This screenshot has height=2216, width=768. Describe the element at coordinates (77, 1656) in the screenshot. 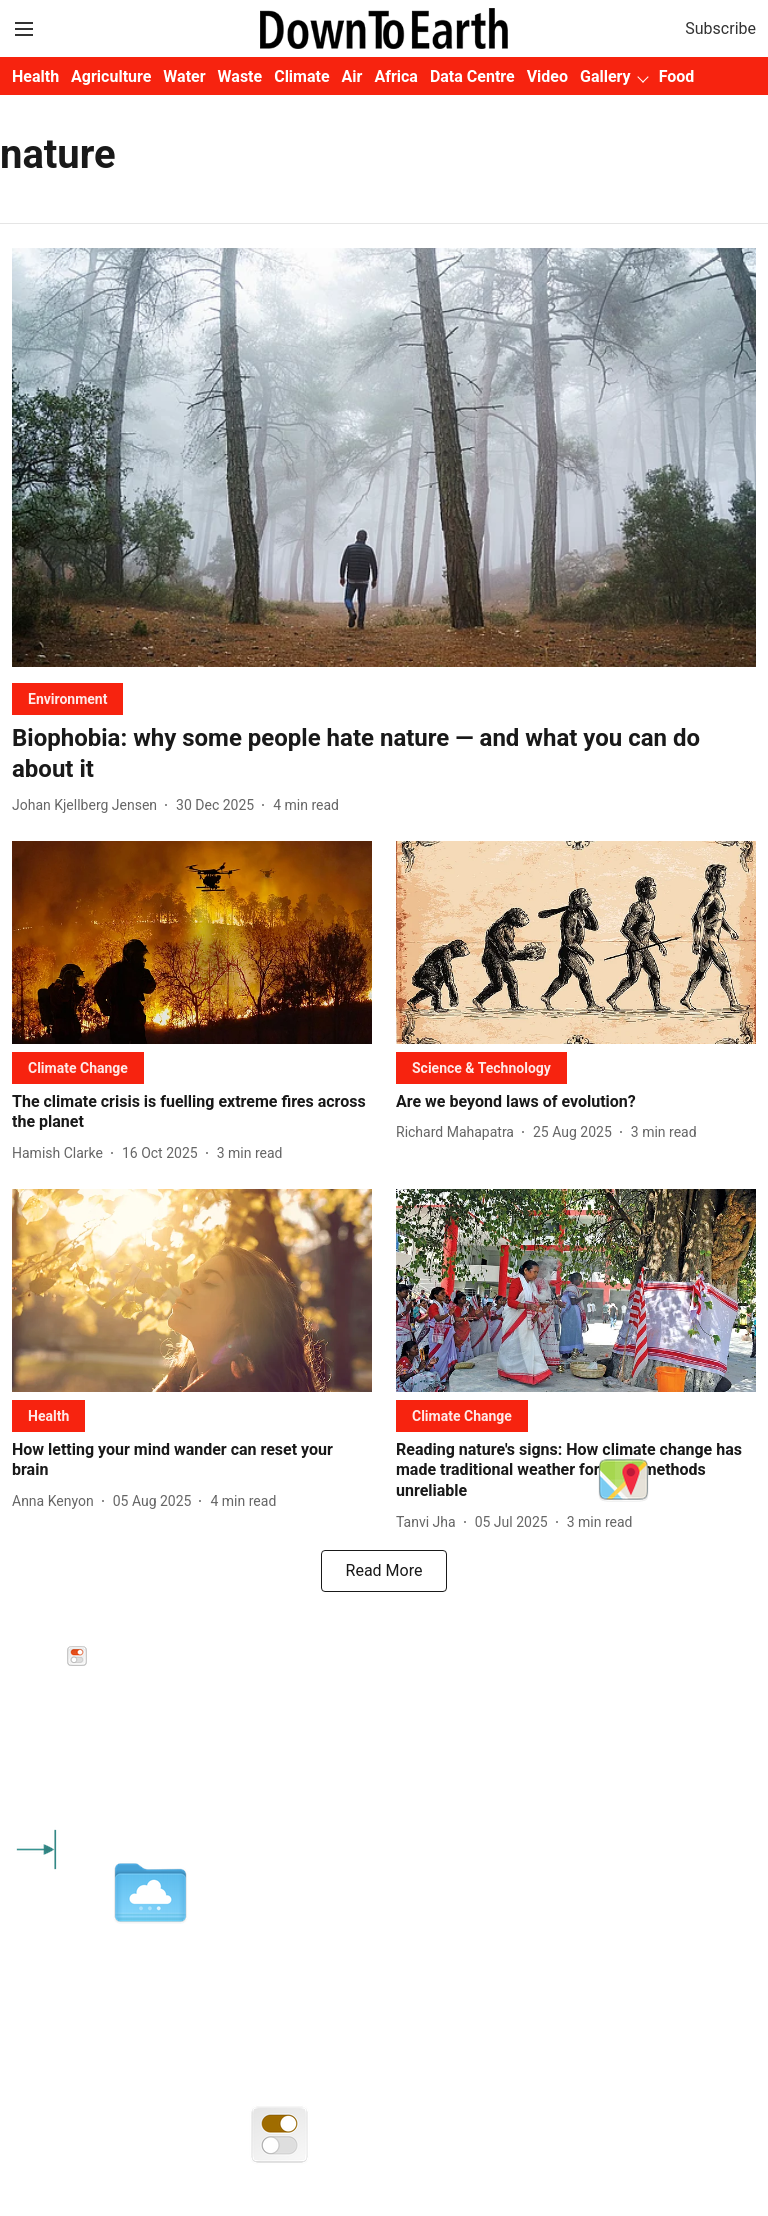

I see `open desktop preferences or settings` at that location.